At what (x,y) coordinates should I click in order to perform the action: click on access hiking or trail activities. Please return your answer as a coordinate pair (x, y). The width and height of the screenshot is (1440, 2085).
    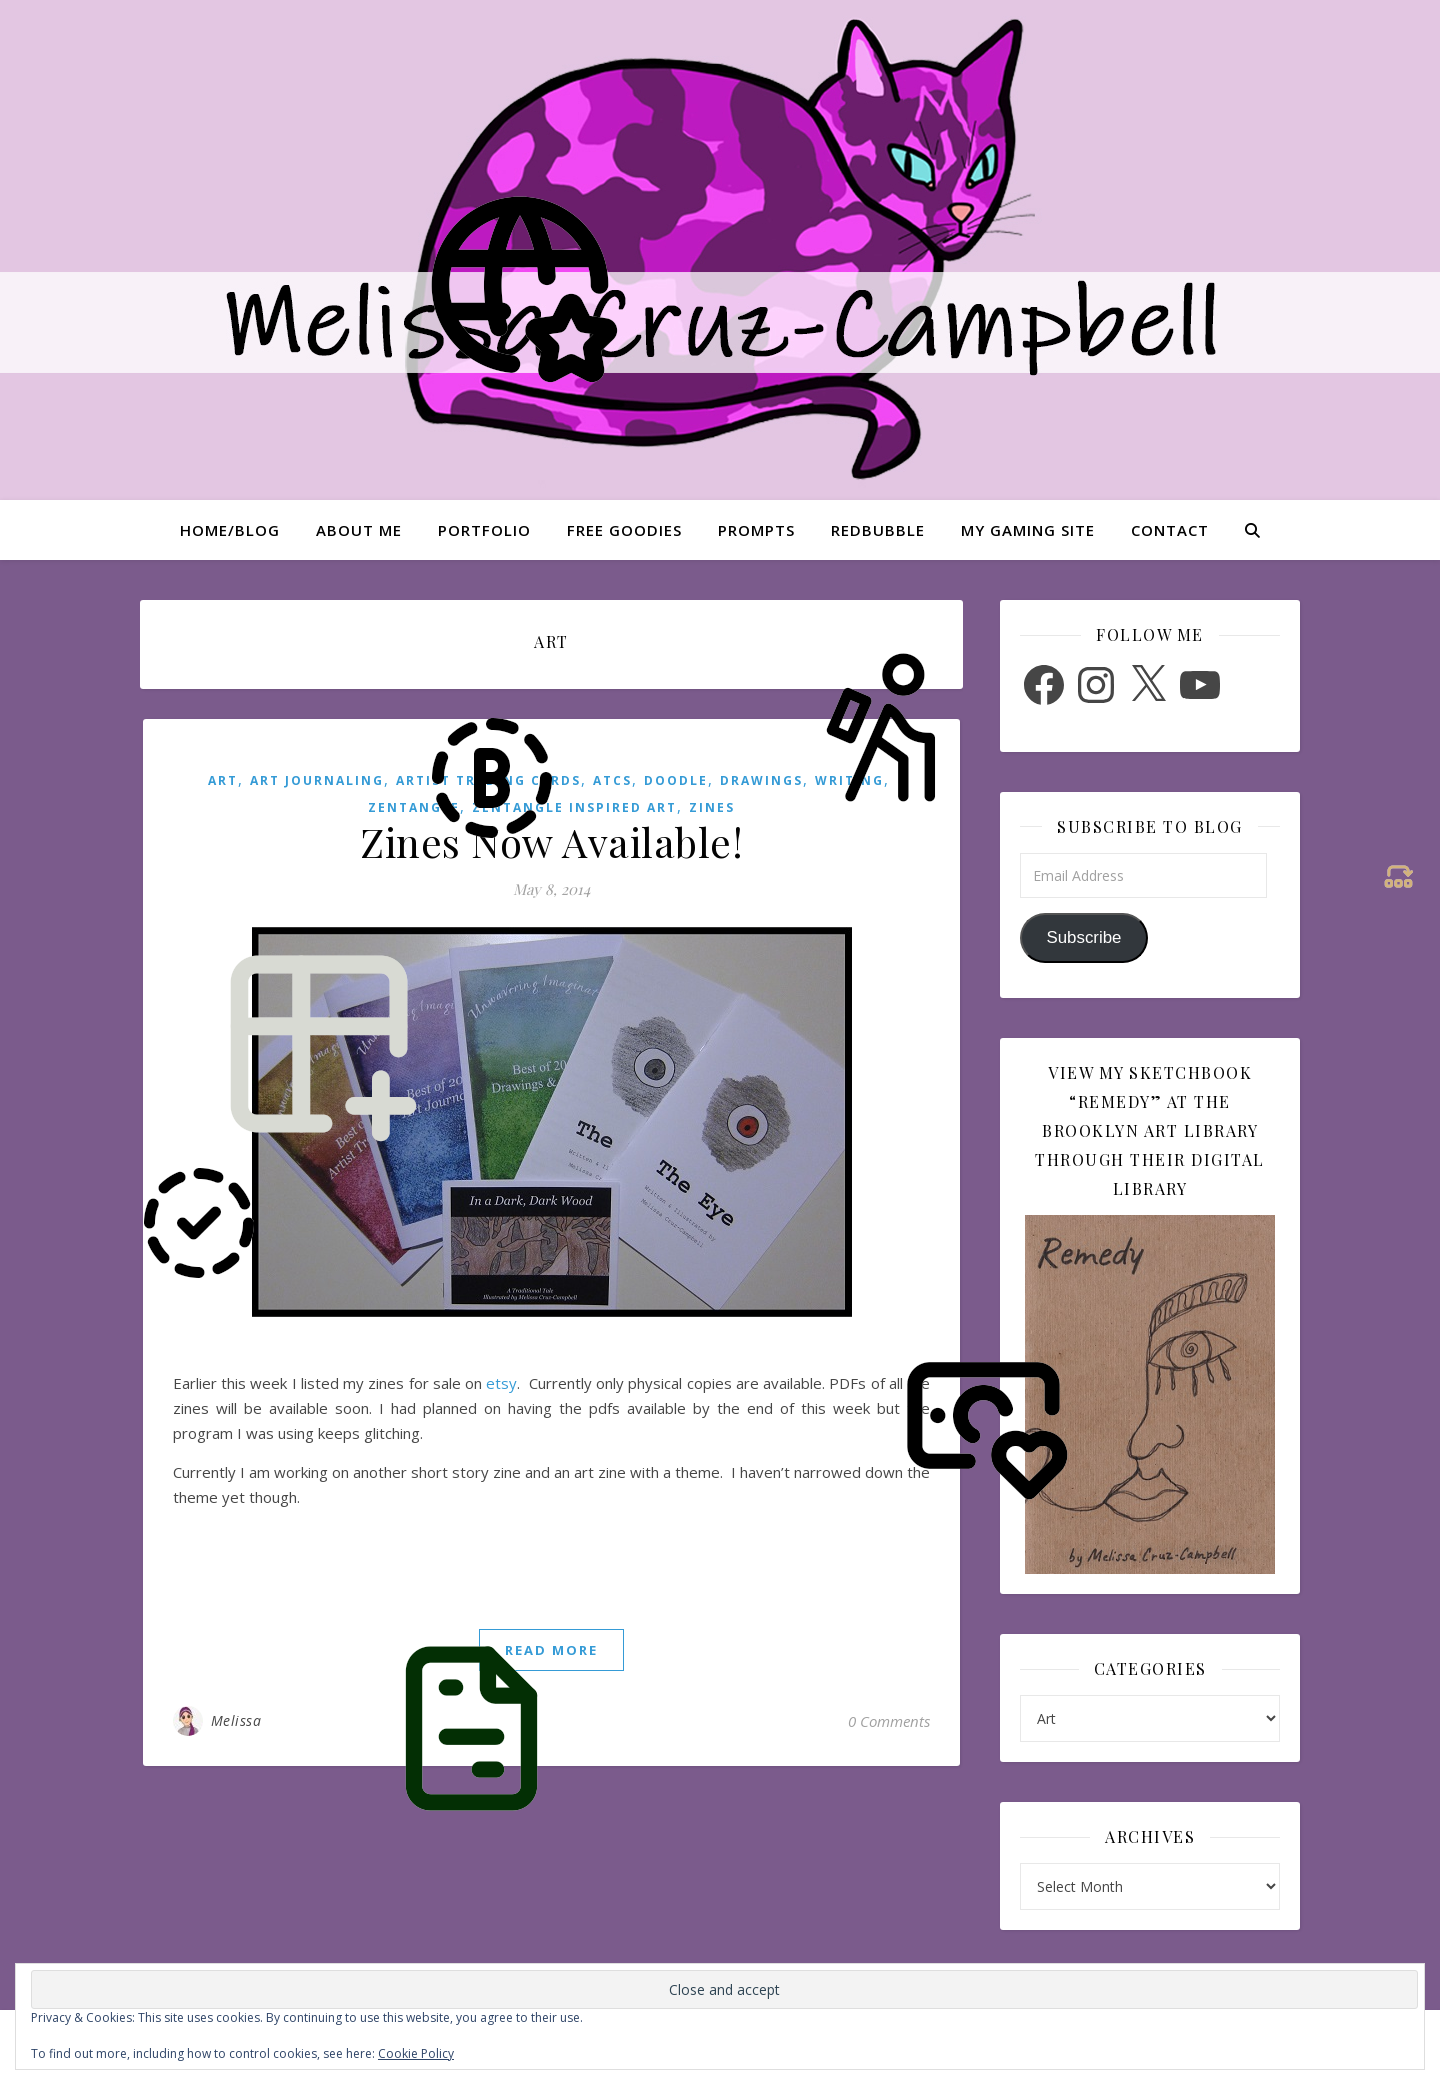
    Looking at the image, I should click on (887, 727).